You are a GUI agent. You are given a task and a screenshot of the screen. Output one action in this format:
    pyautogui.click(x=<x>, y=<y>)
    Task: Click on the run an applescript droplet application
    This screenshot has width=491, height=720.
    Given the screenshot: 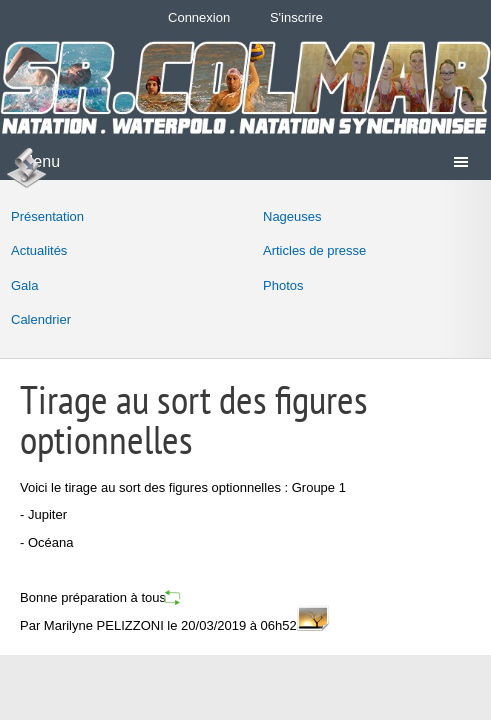 What is the action you would take?
    pyautogui.click(x=26, y=167)
    